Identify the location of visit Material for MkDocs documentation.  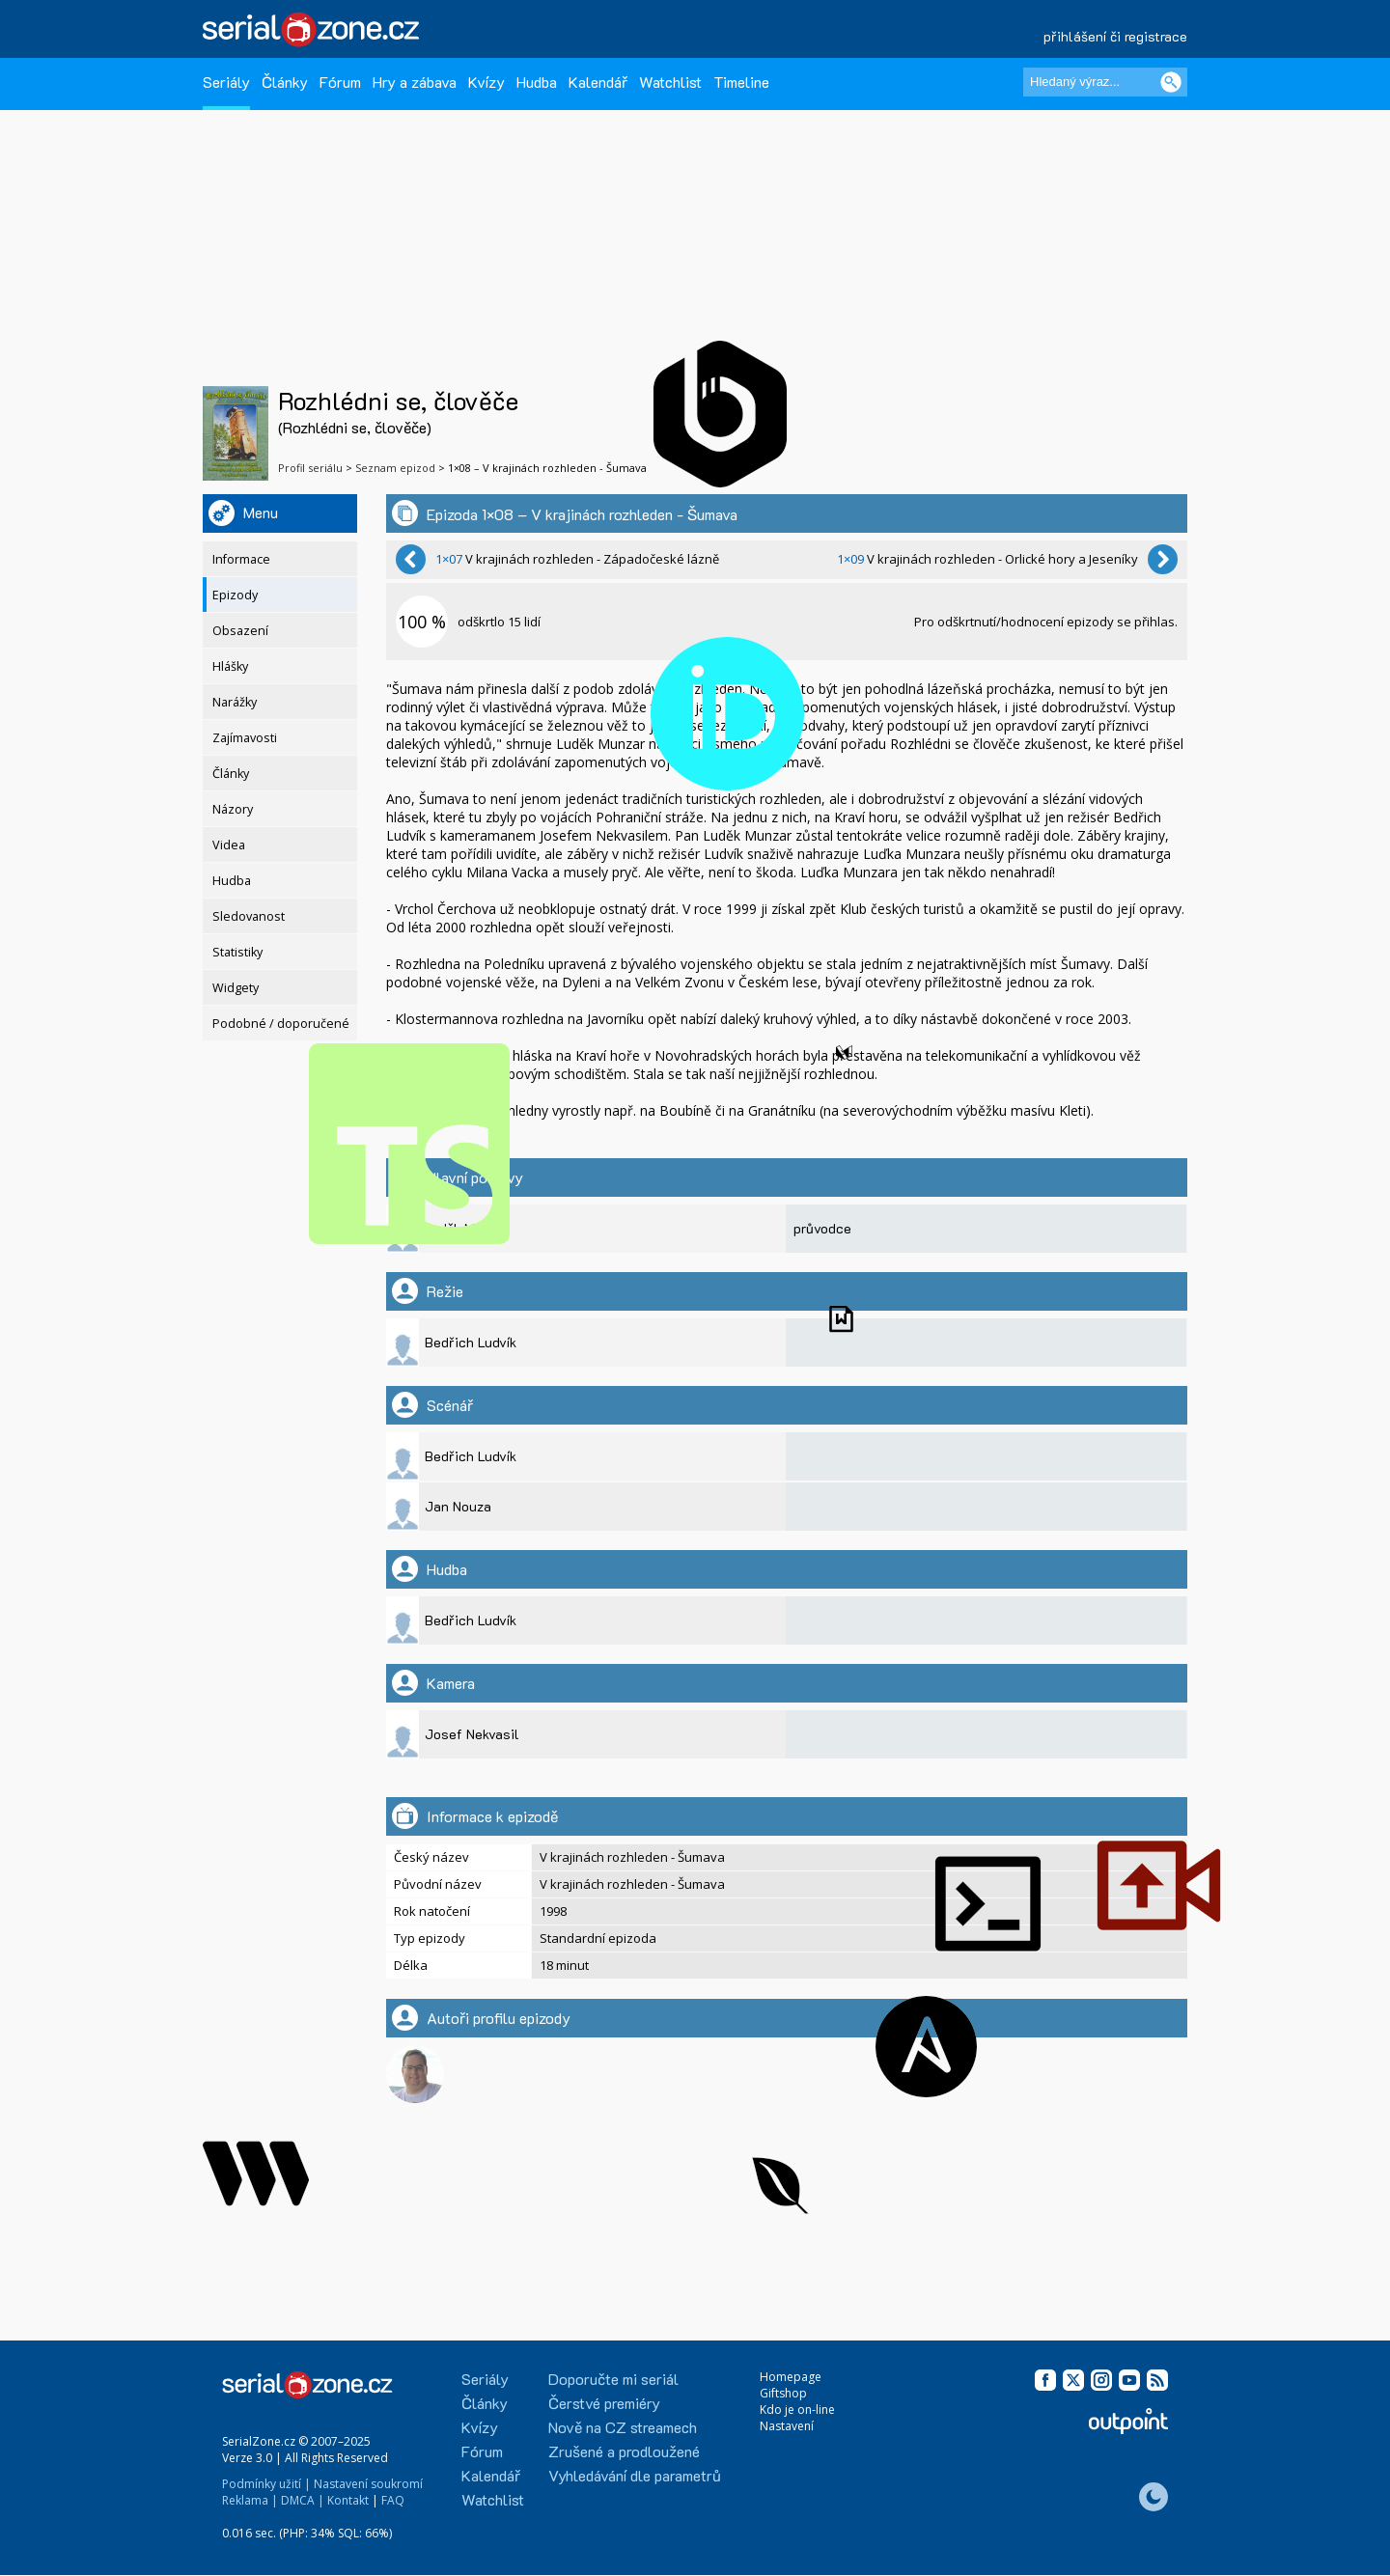
(844, 1052).